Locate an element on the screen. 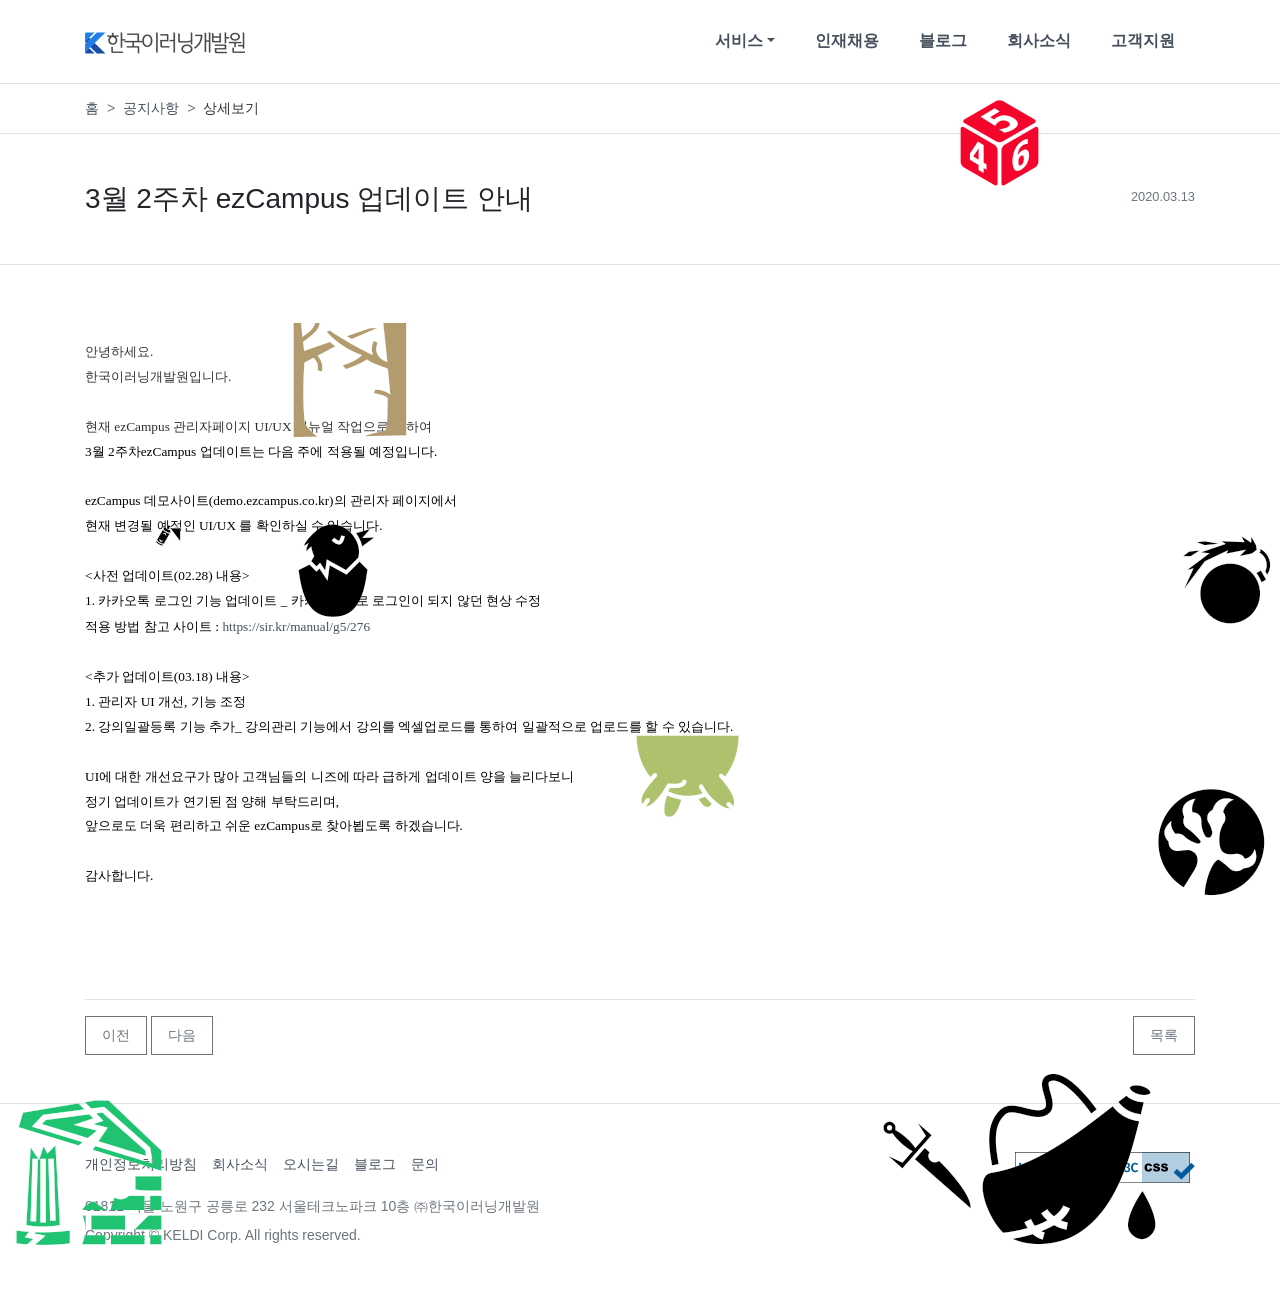  indicates dairy or milk-related content is located at coordinates (687, 786).